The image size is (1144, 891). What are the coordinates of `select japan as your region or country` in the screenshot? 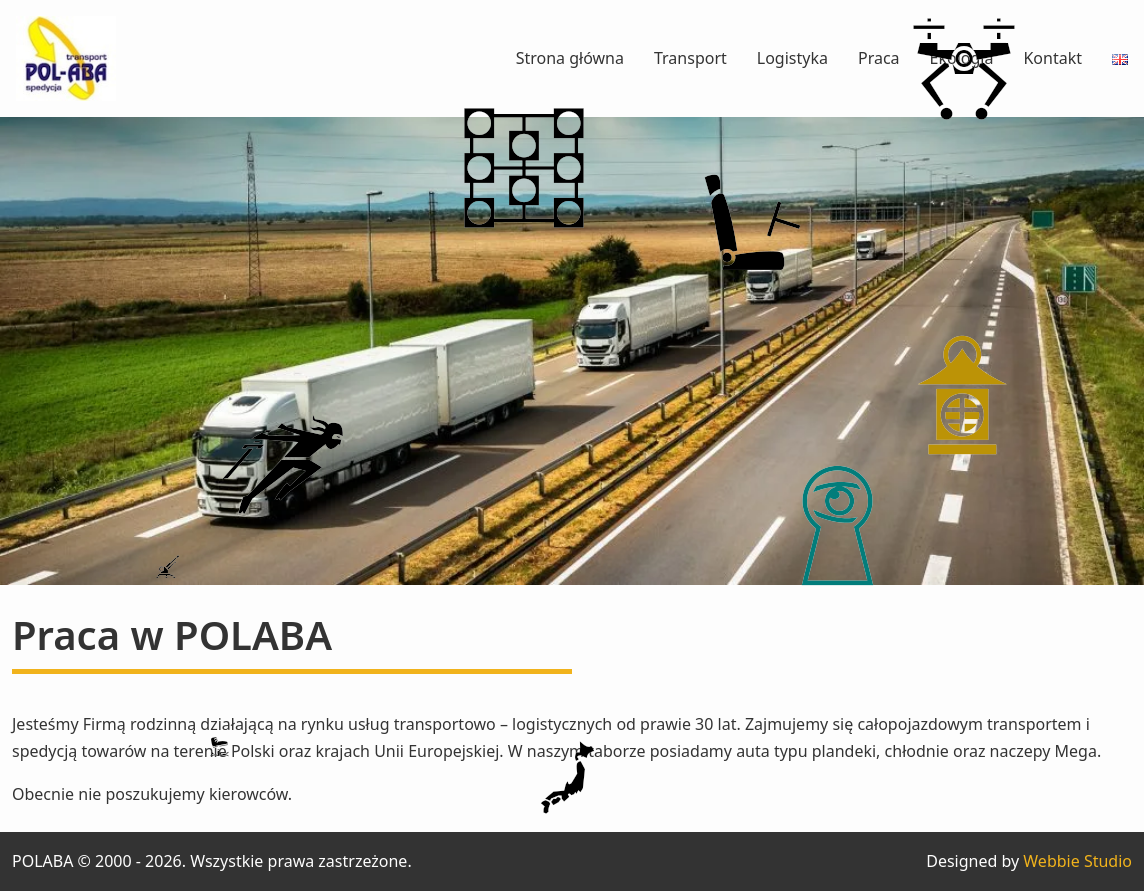 It's located at (567, 777).